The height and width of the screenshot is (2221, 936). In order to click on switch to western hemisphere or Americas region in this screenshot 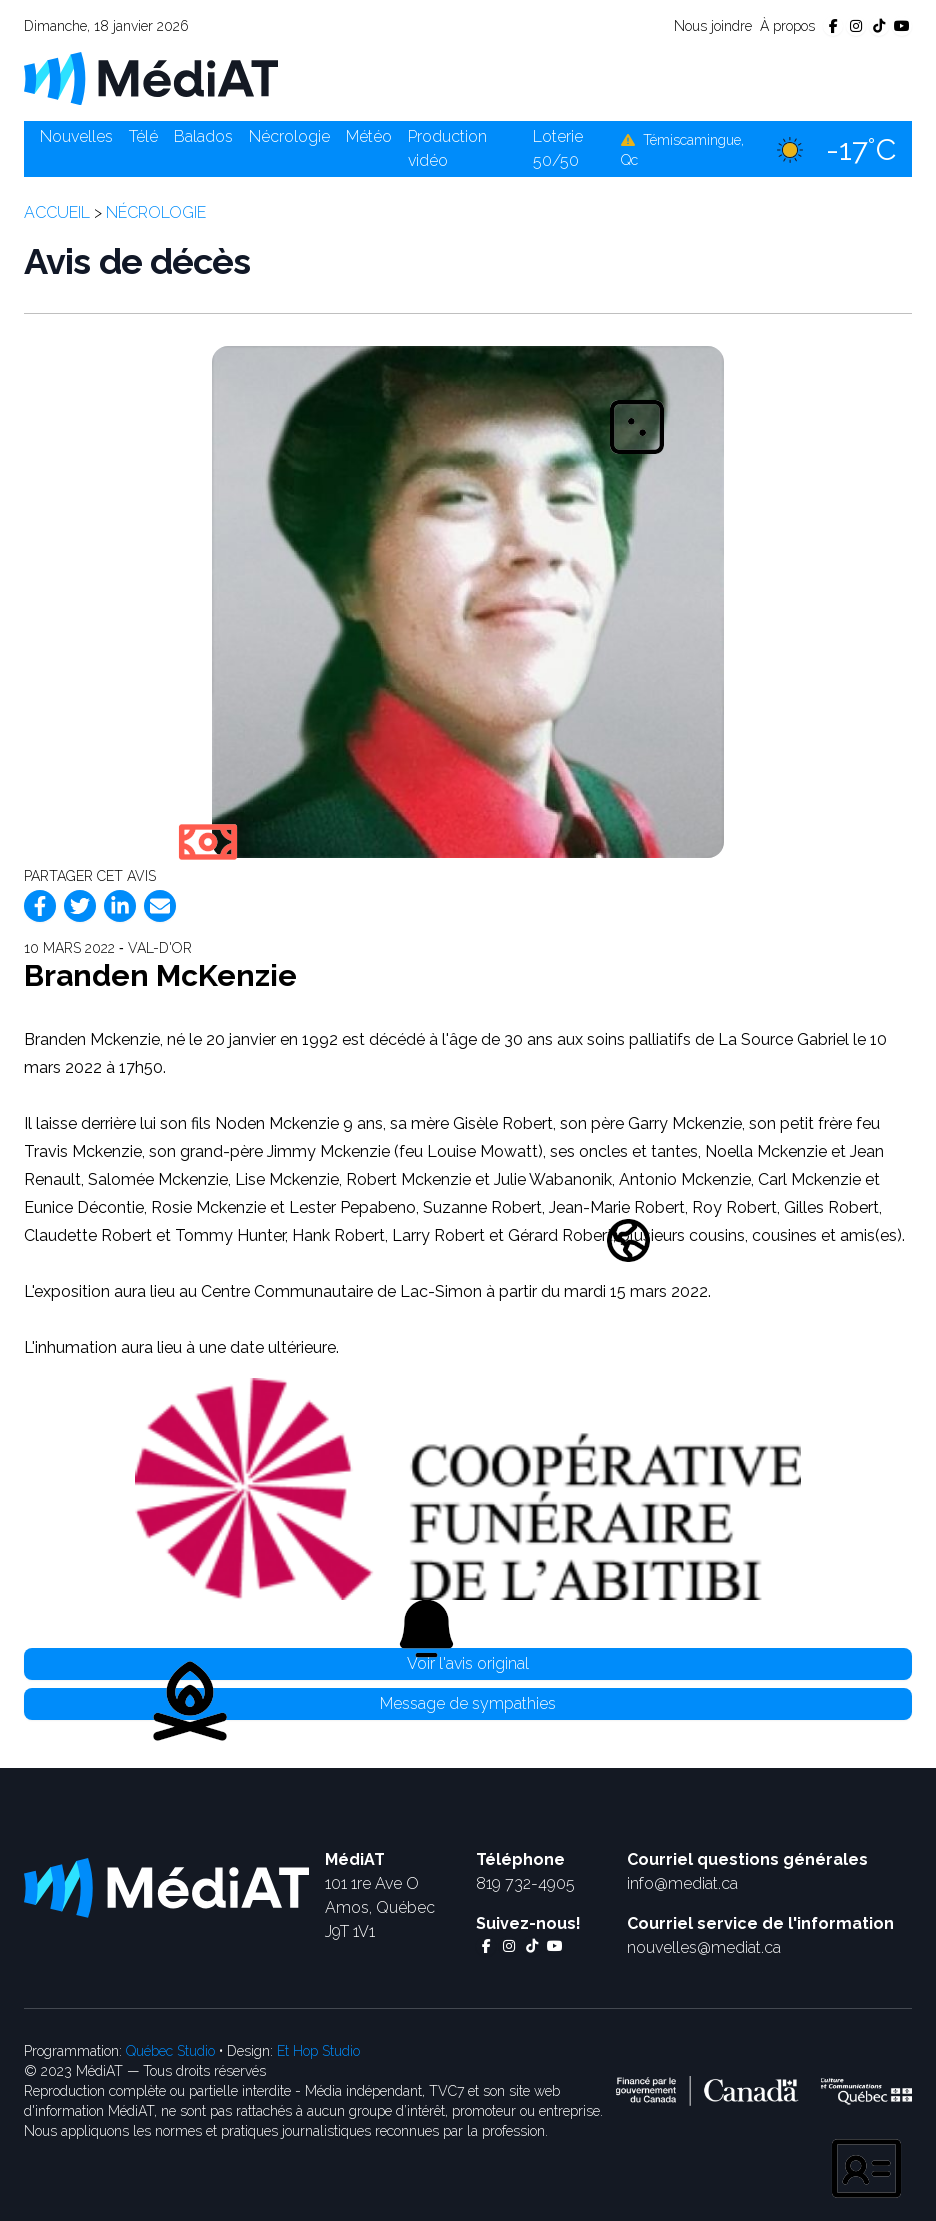, I will do `click(628, 1240)`.